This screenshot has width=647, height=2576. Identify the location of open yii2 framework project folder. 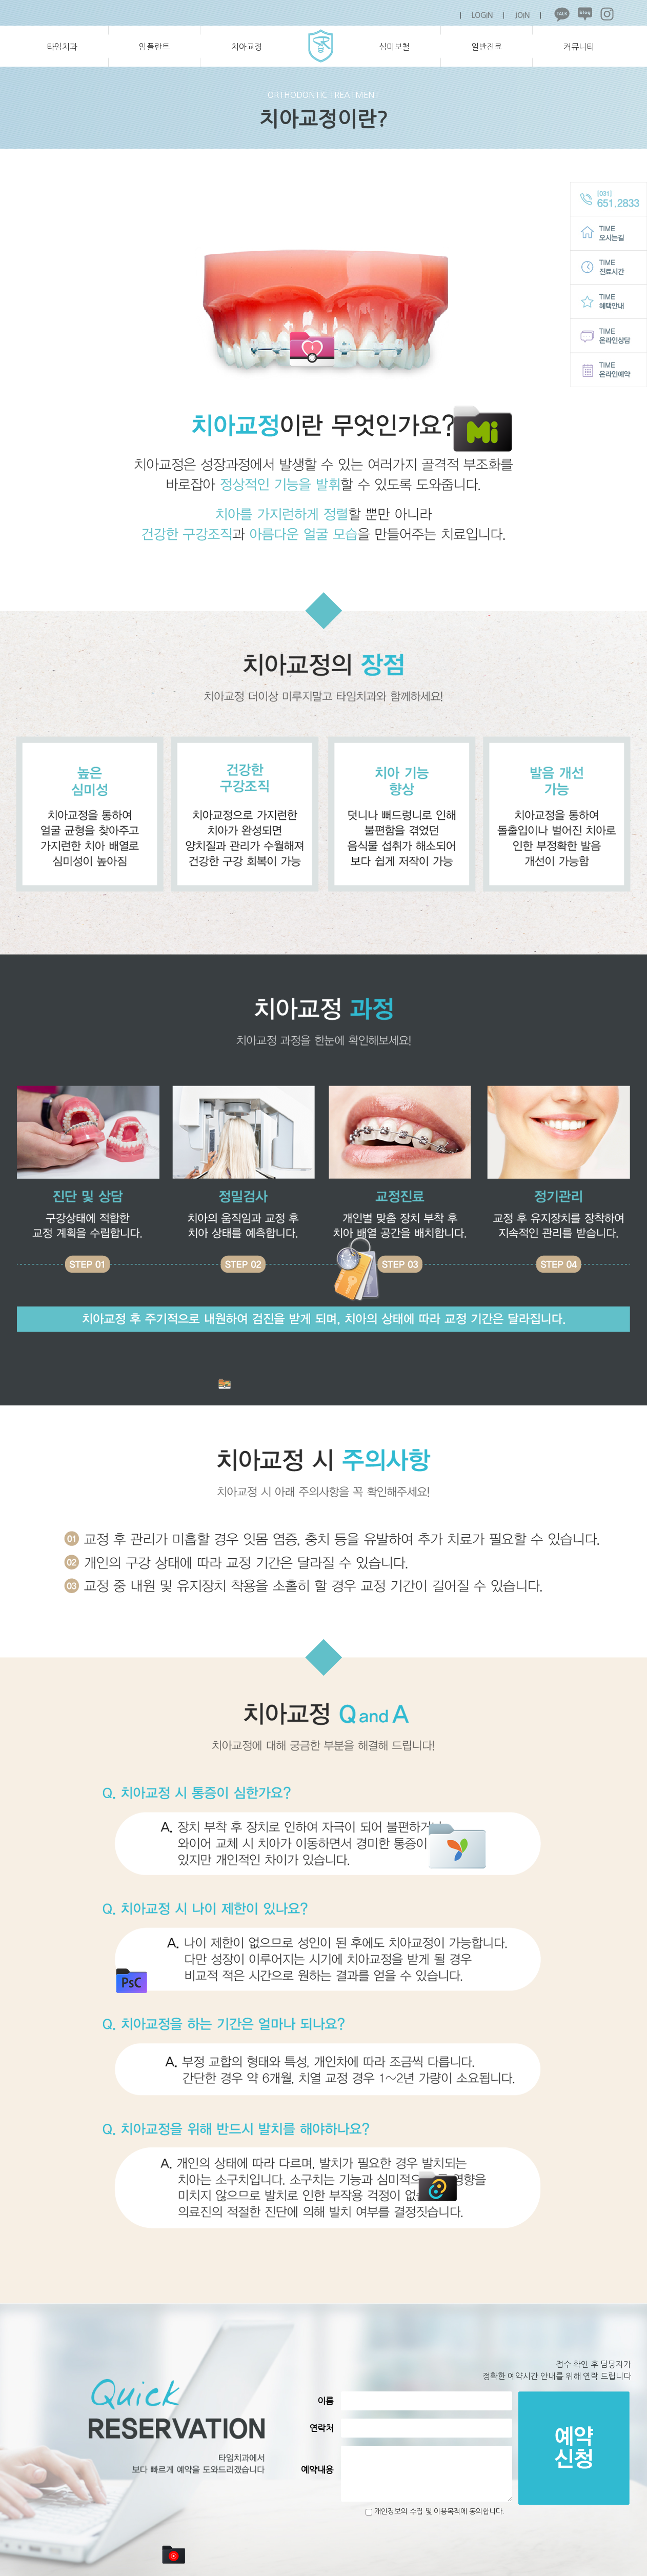
(457, 1847).